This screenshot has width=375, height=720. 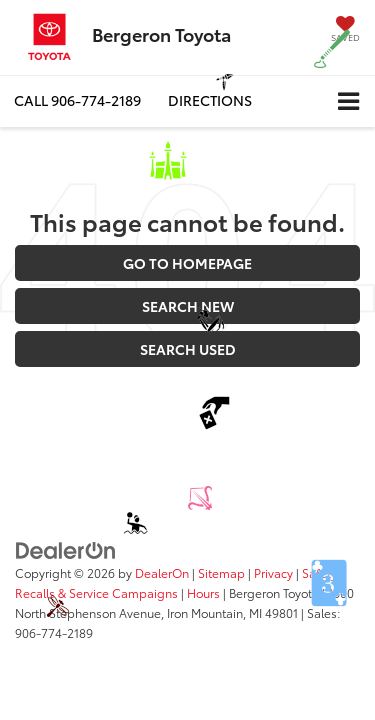 What do you see at coordinates (332, 49) in the screenshot?
I see `relay baton item in a racing or sports game` at bounding box center [332, 49].